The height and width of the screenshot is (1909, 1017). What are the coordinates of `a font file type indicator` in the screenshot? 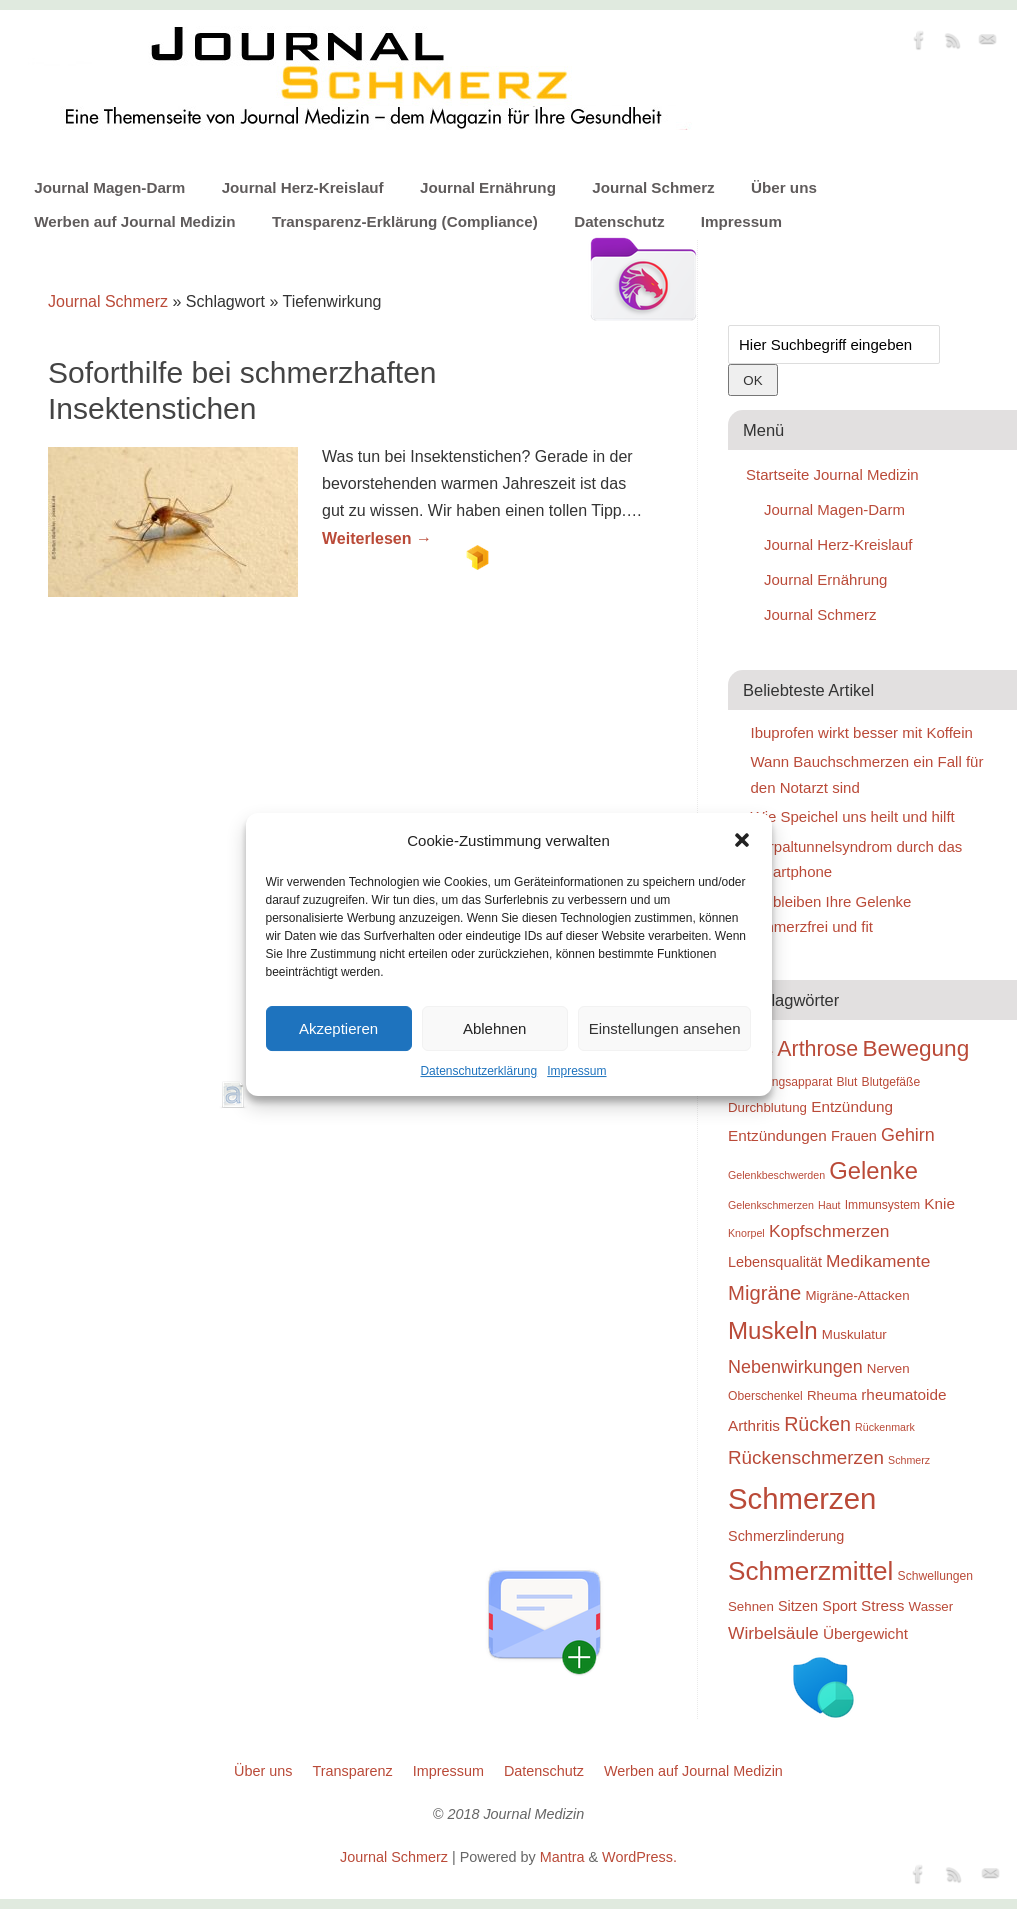 It's located at (233, 1094).